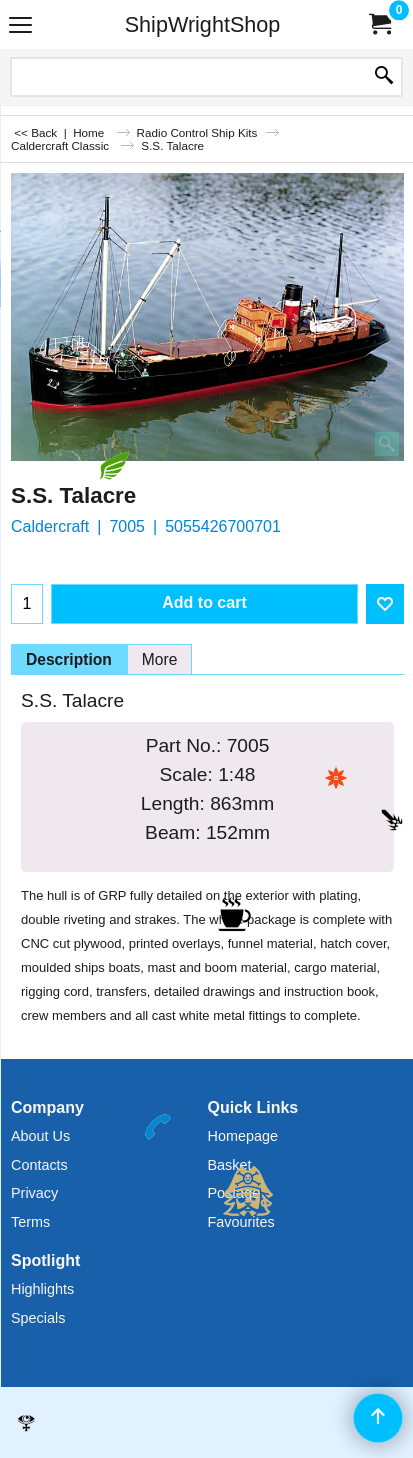  What do you see at coordinates (158, 1127) in the screenshot?
I see `make a phone call` at bounding box center [158, 1127].